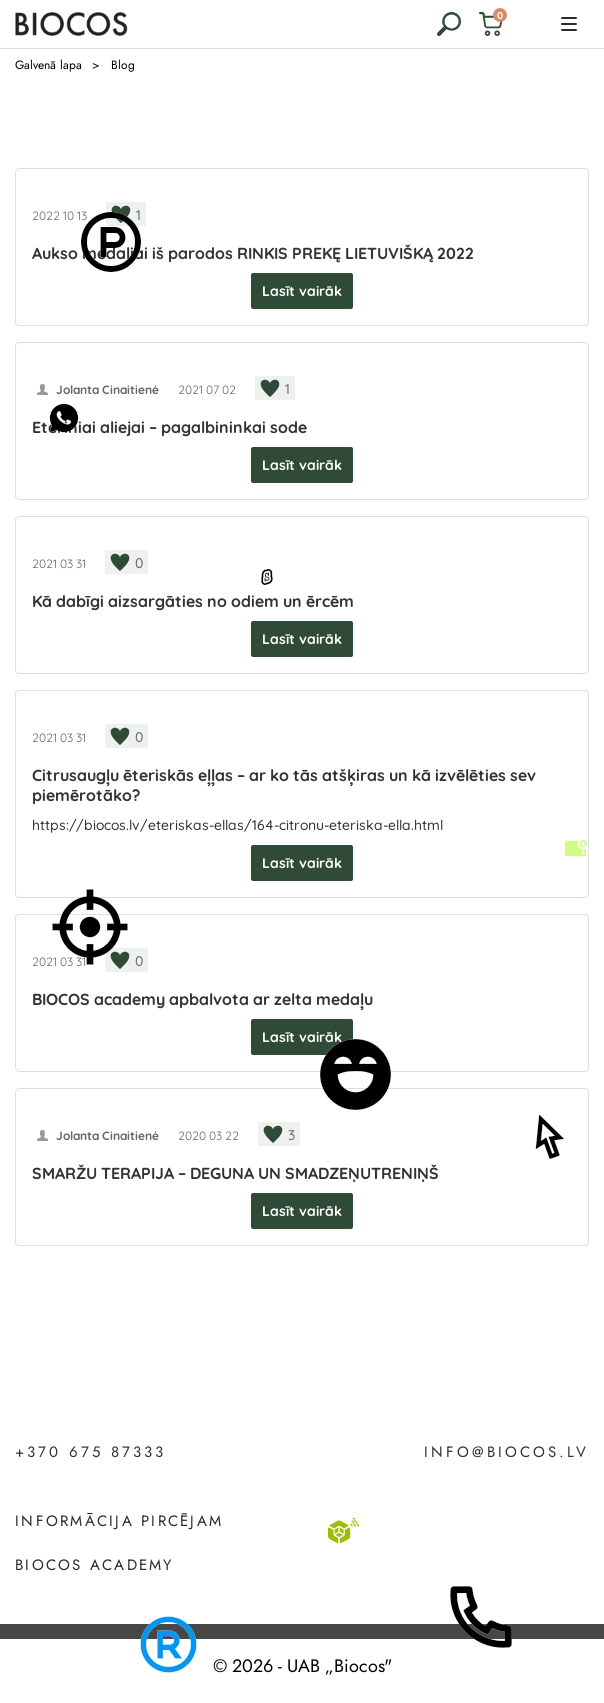 The height and width of the screenshot is (1703, 604). I want to click on kubespray project logo, so click(343, 1530).